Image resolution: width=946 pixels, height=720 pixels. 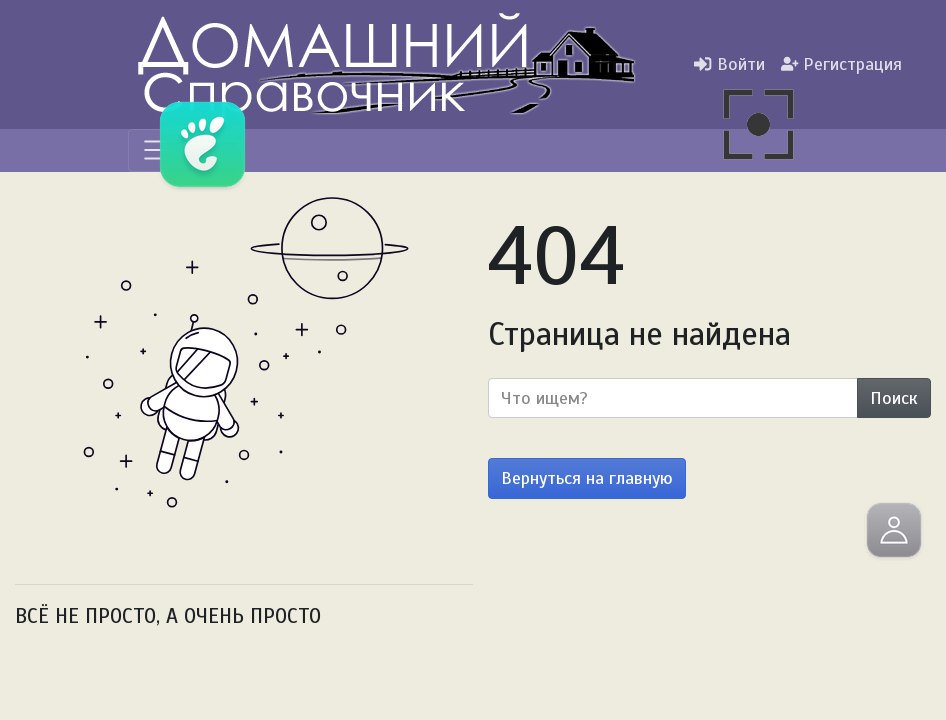 What do you see at coordinates (758, 124) in the screenshot?
I see `screen recording or screen capture tool` at bounding box center [758, 124].